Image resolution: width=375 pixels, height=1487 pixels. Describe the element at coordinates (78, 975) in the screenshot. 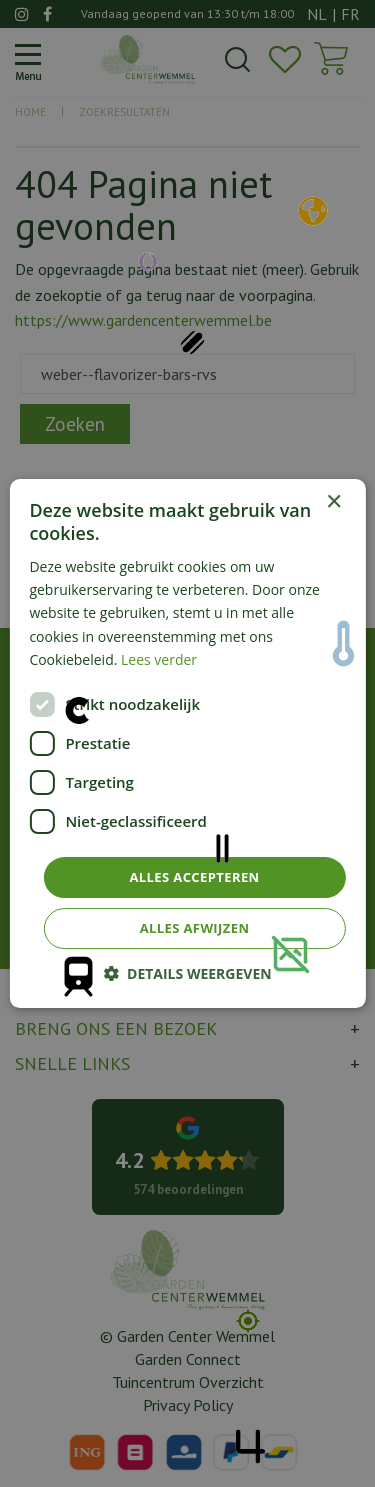

I see `access train schedules or rail transit options` at that location.